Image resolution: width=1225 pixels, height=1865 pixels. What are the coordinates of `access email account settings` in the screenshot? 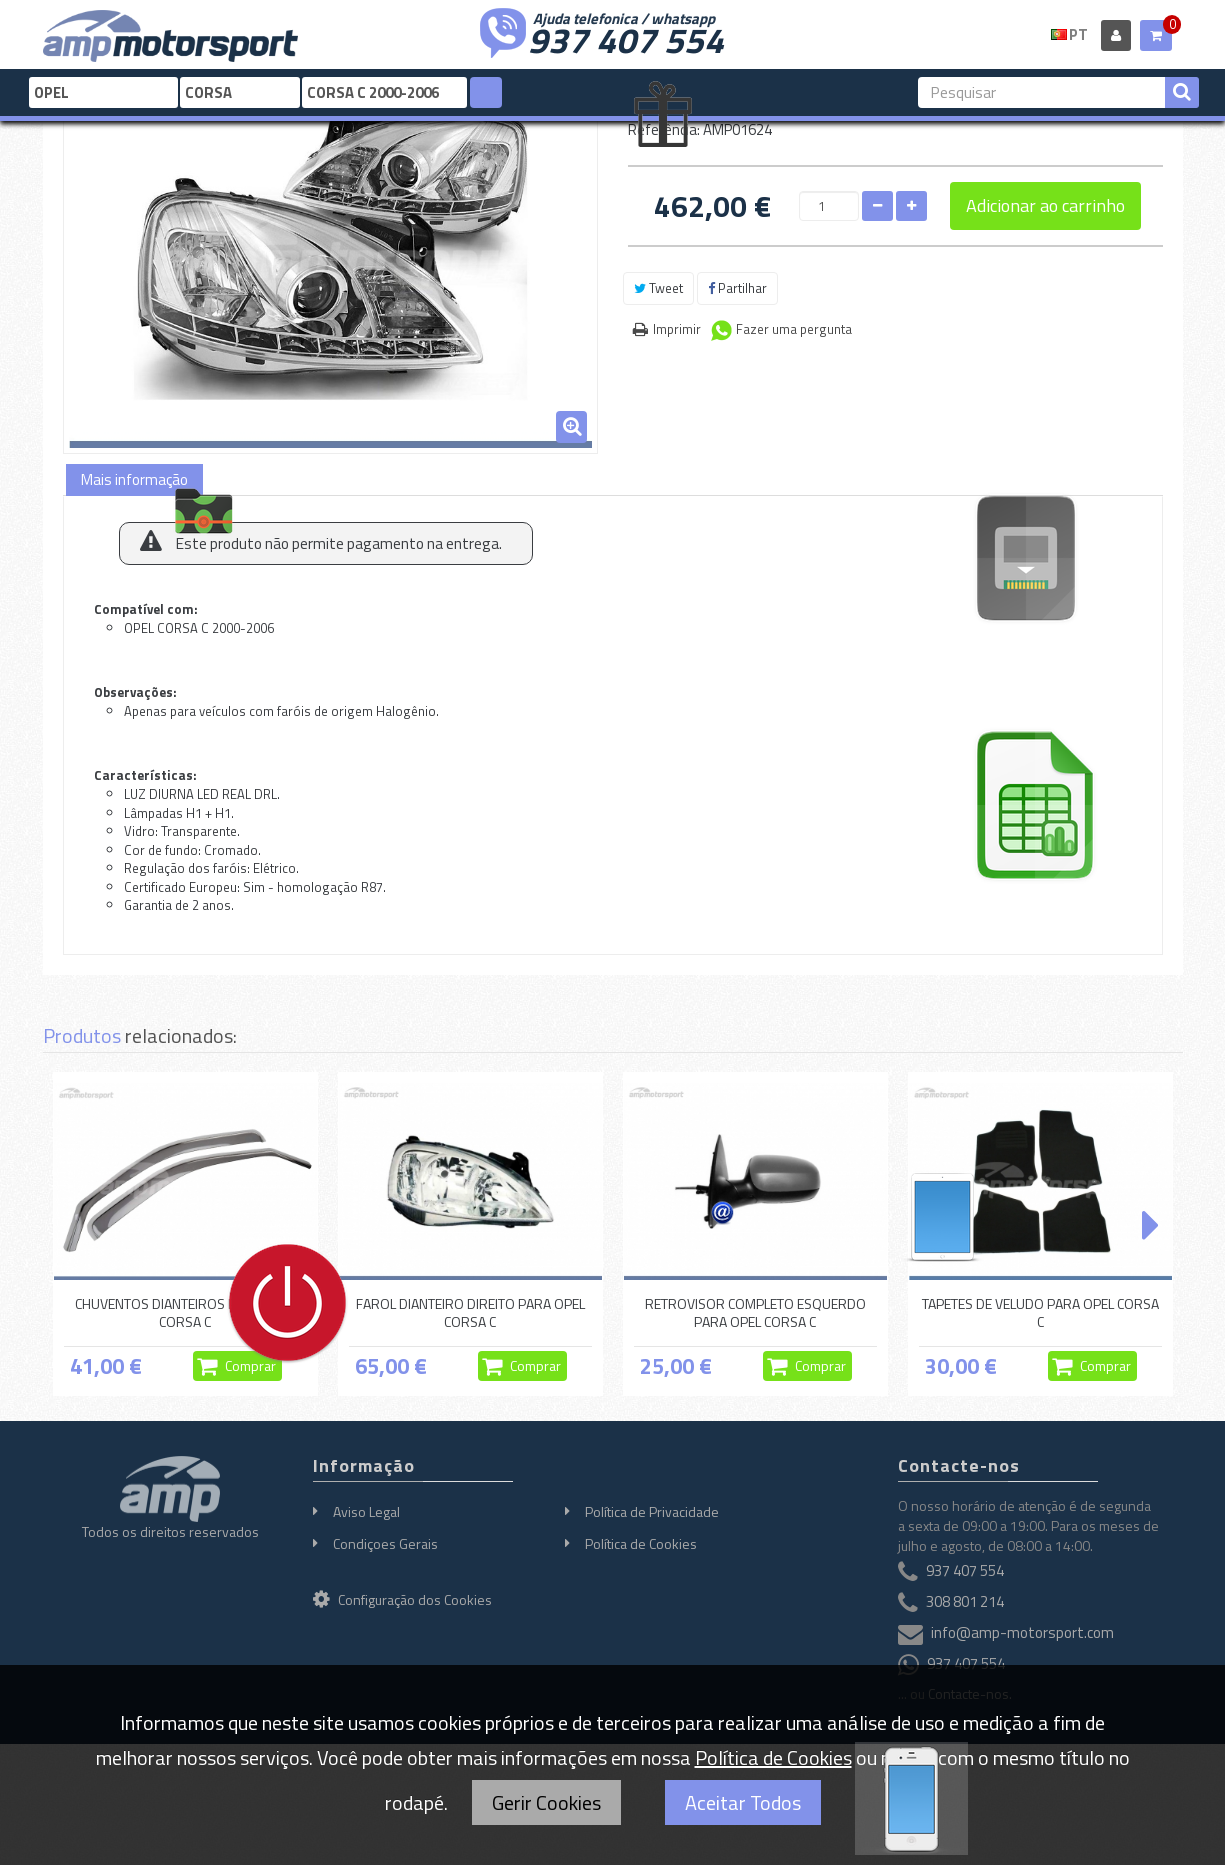 It's located at (722, 1212).